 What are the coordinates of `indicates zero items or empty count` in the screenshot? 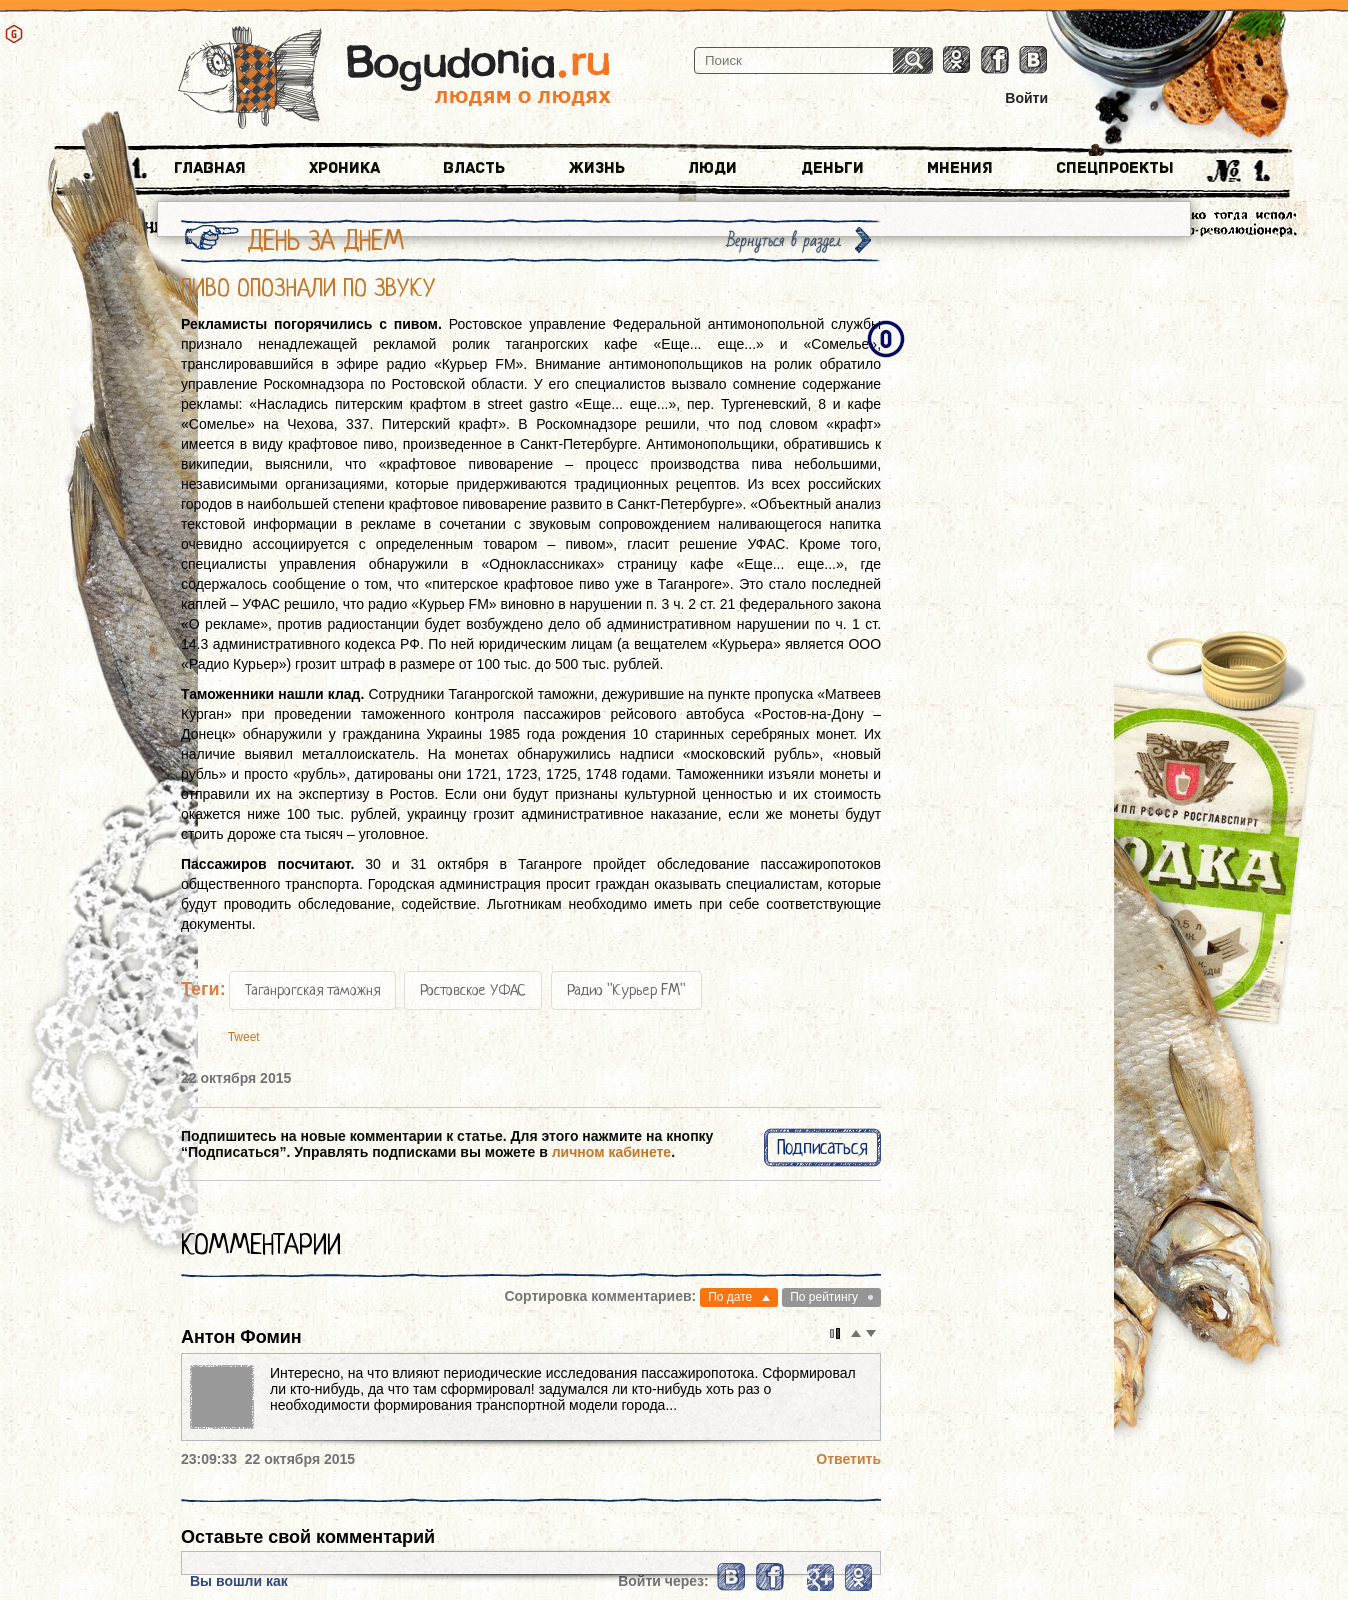 It's located at (886, 339).